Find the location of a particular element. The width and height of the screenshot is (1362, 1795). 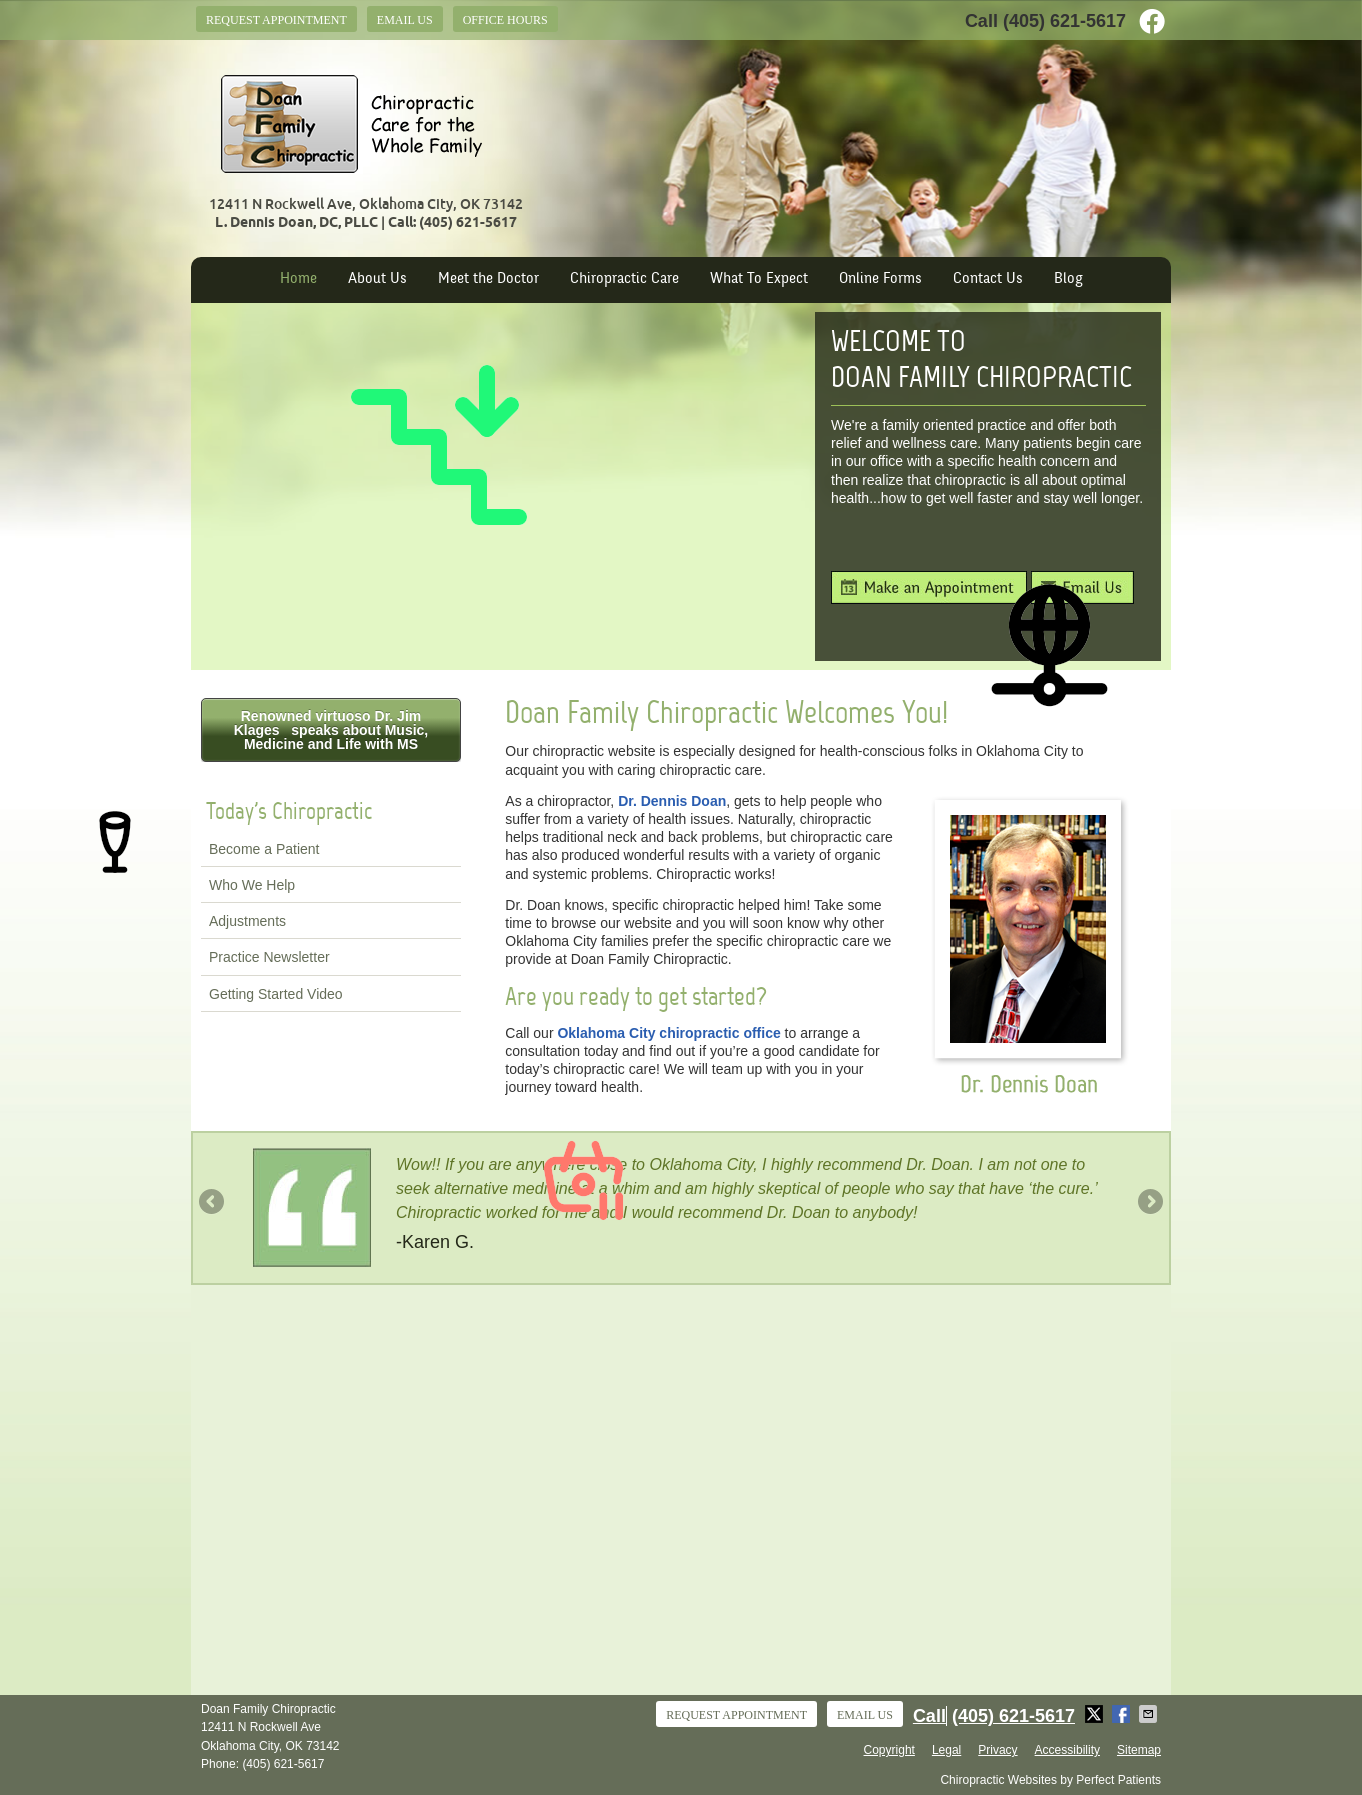

view network connection status is located at coordinates (1049, 642).